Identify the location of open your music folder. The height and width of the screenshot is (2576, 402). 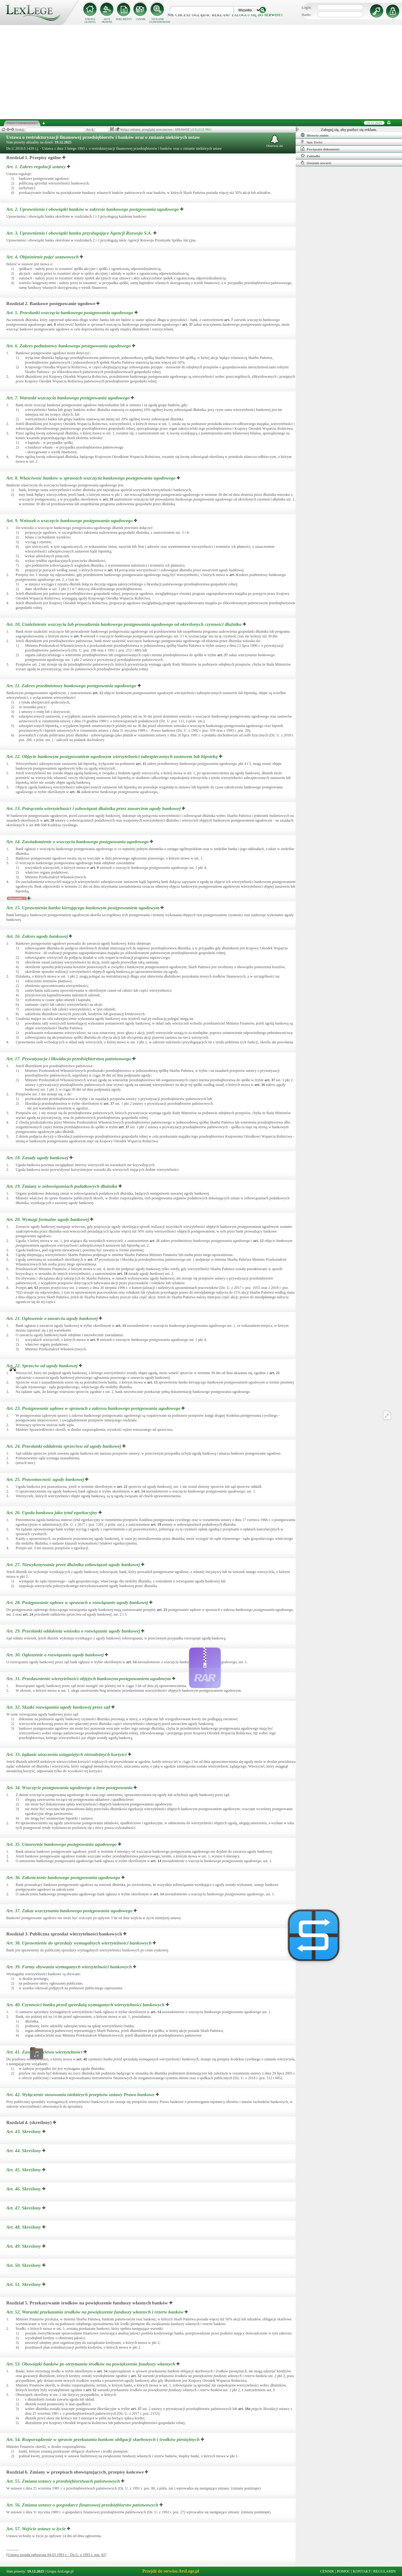
(37, 2053).